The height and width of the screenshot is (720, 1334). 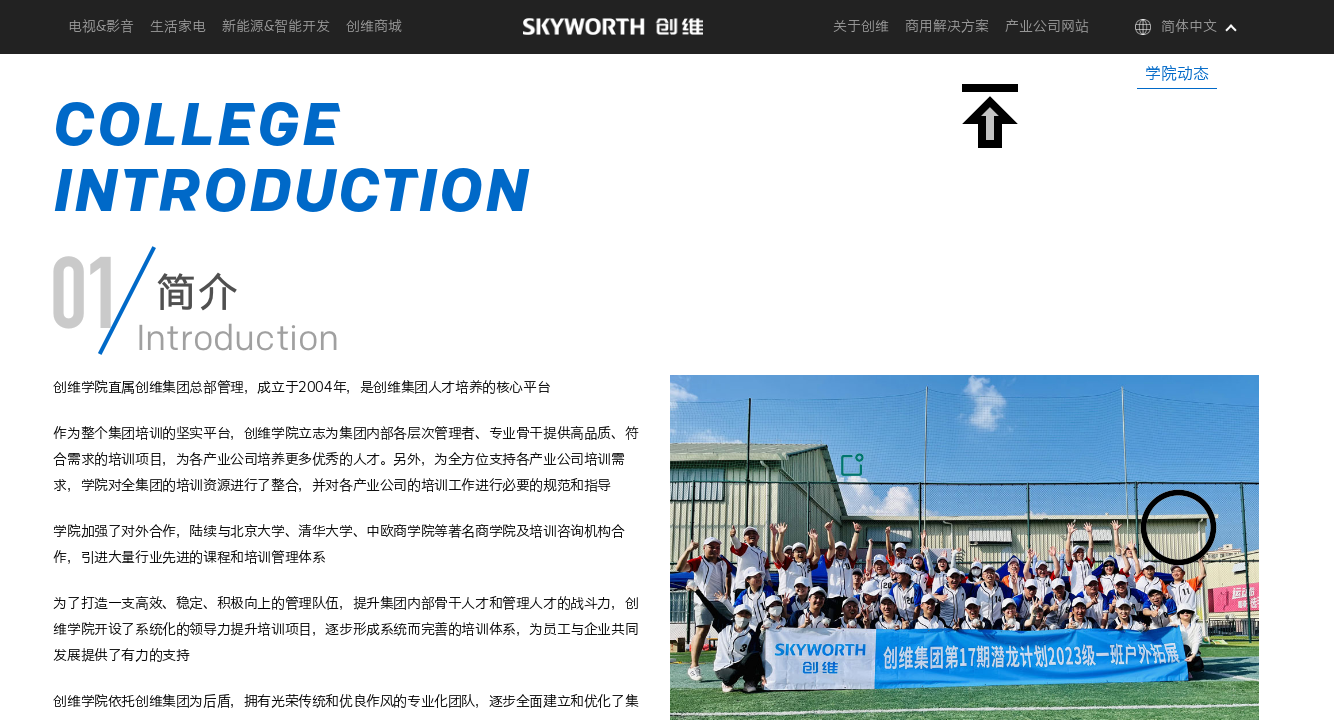 What do you see at coordinates (1178, 527) in the screenshot?
I see `unselected radio button or checkbox option` at bounding box center [1178, 527].